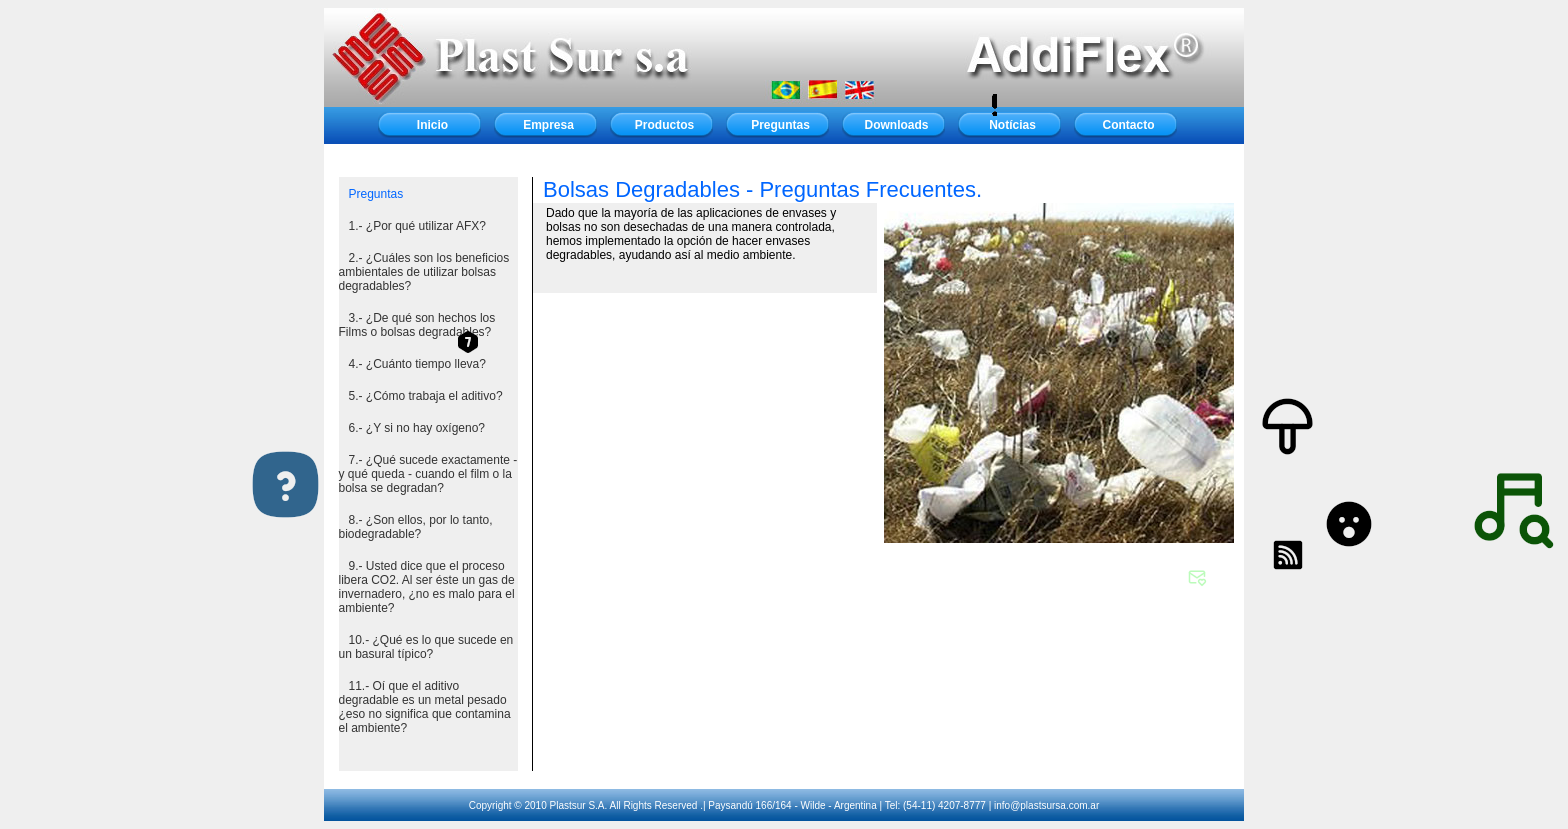 Image resolution: width=1568 pixels, height=829 pixels. Describe the element at coordinates (285, 484) in the screenshot. I see `access help or support` at that location.